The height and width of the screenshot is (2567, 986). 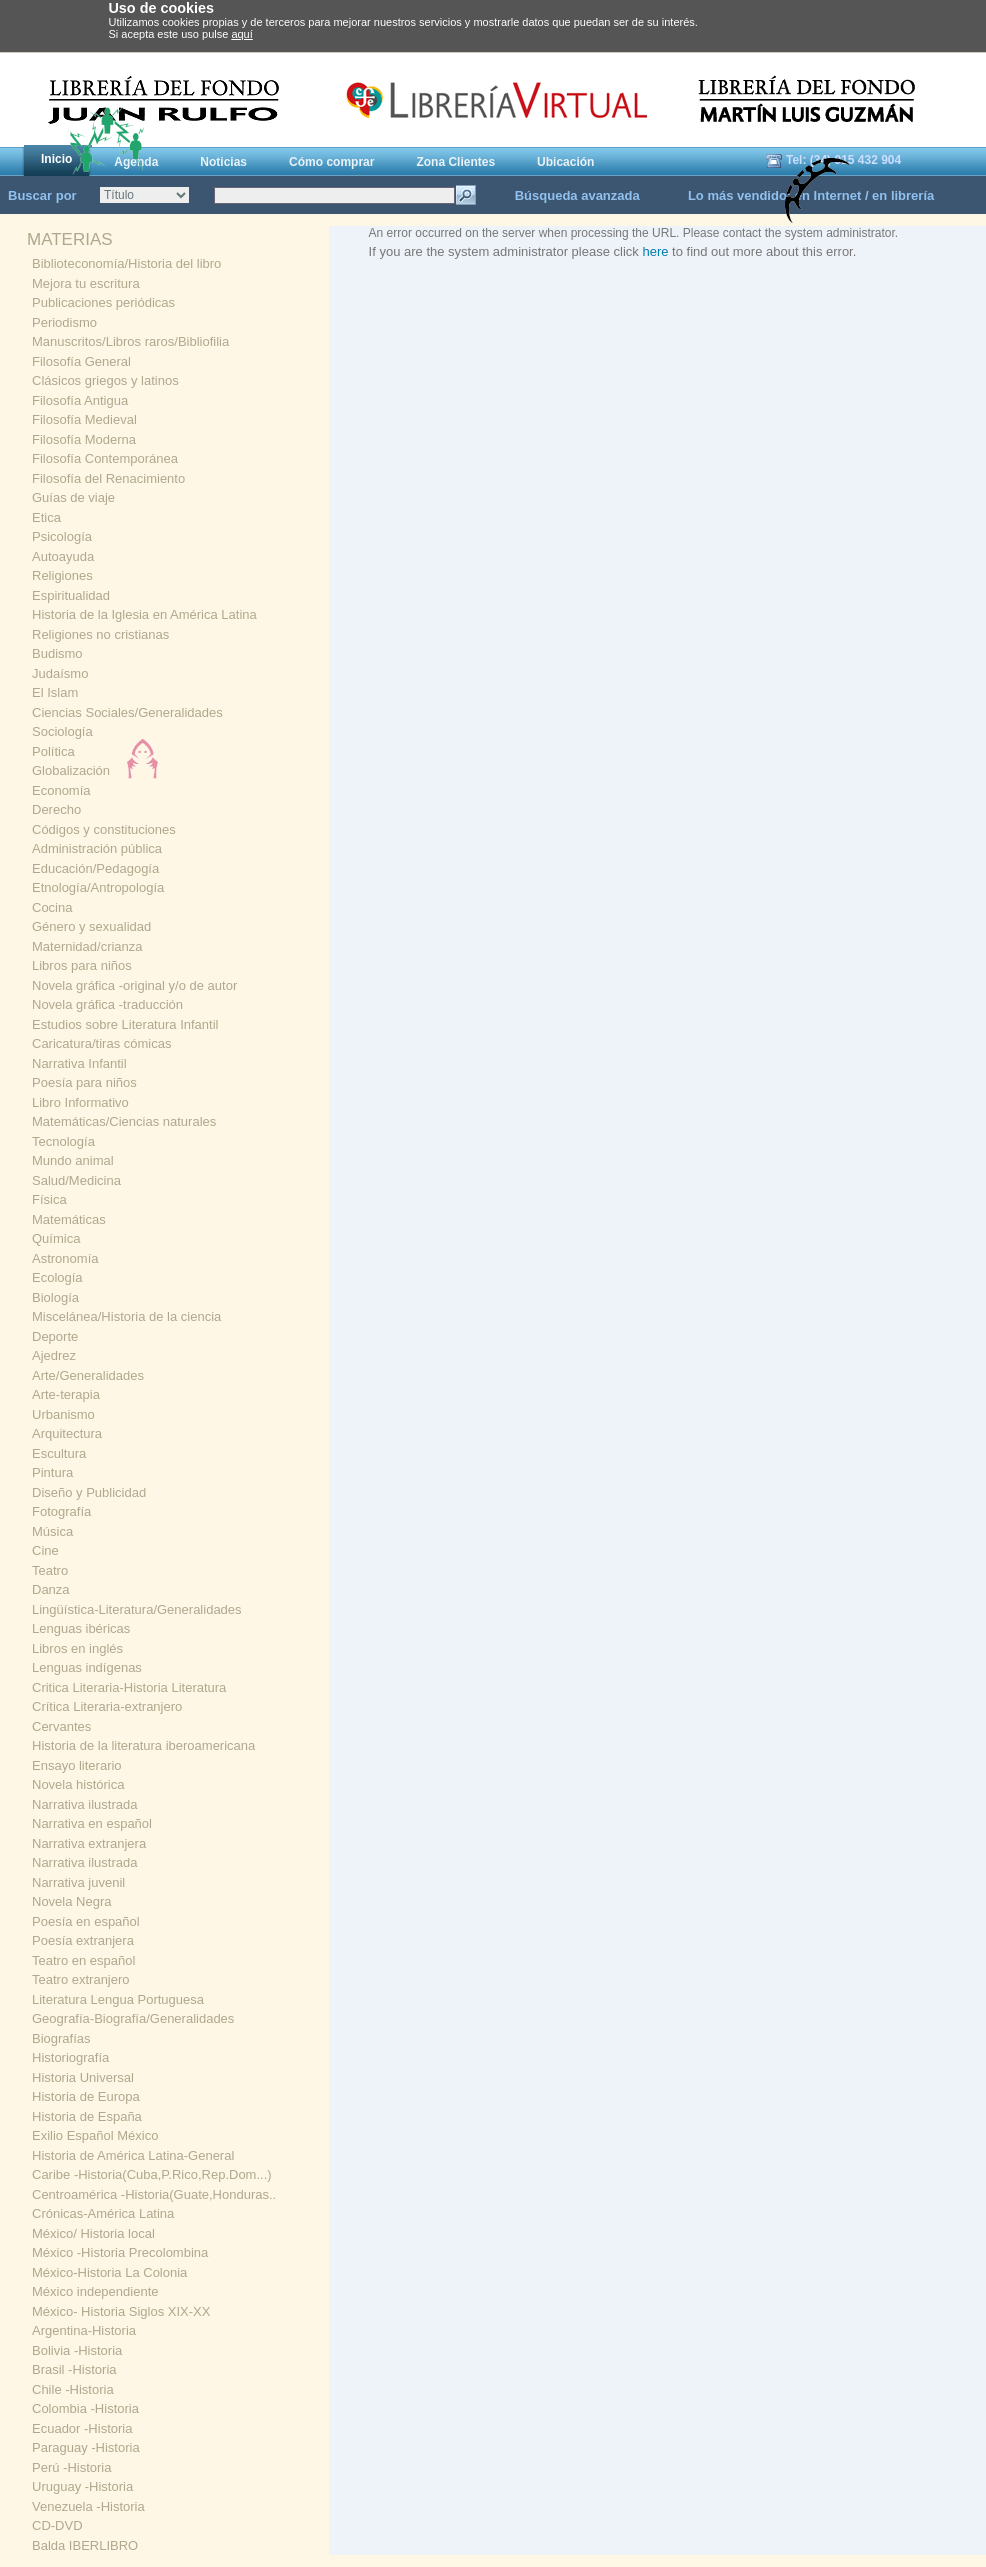 I want to click on select cultist character class, so click(x=142, y=758).